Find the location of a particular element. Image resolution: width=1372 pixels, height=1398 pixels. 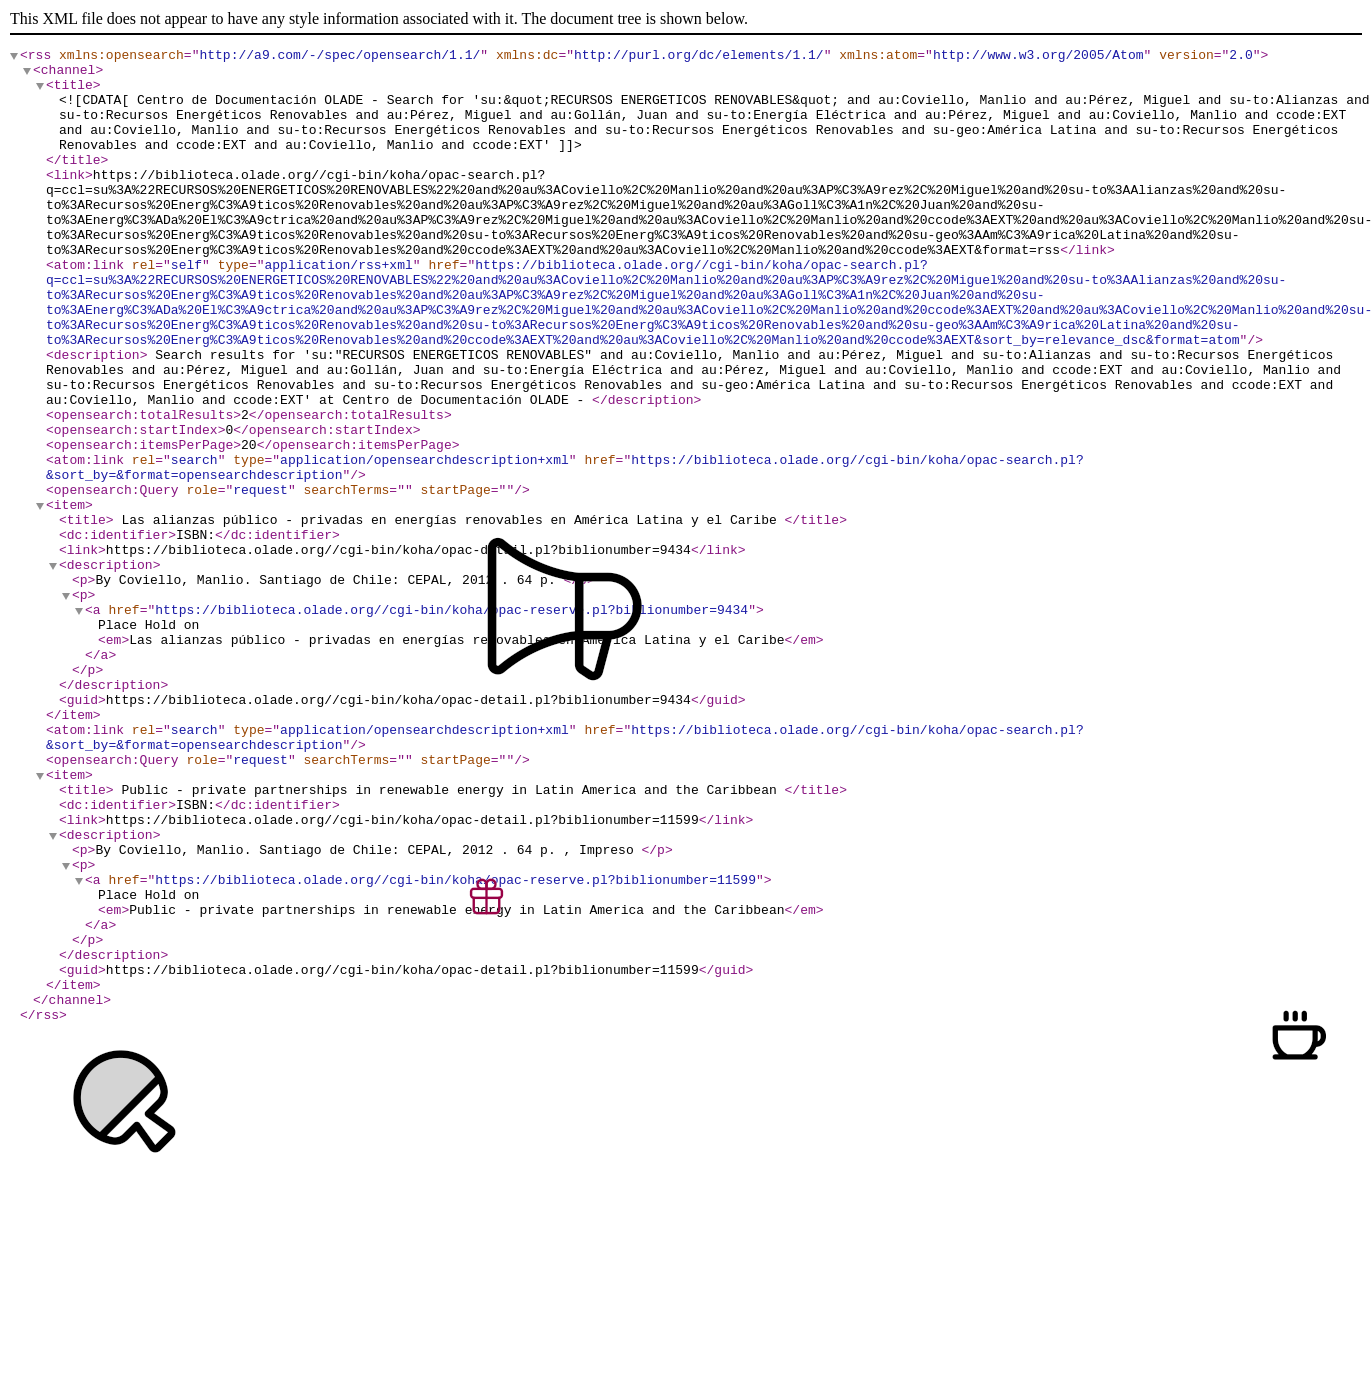

view or redeem a gift is located at coordinates (486, 896).